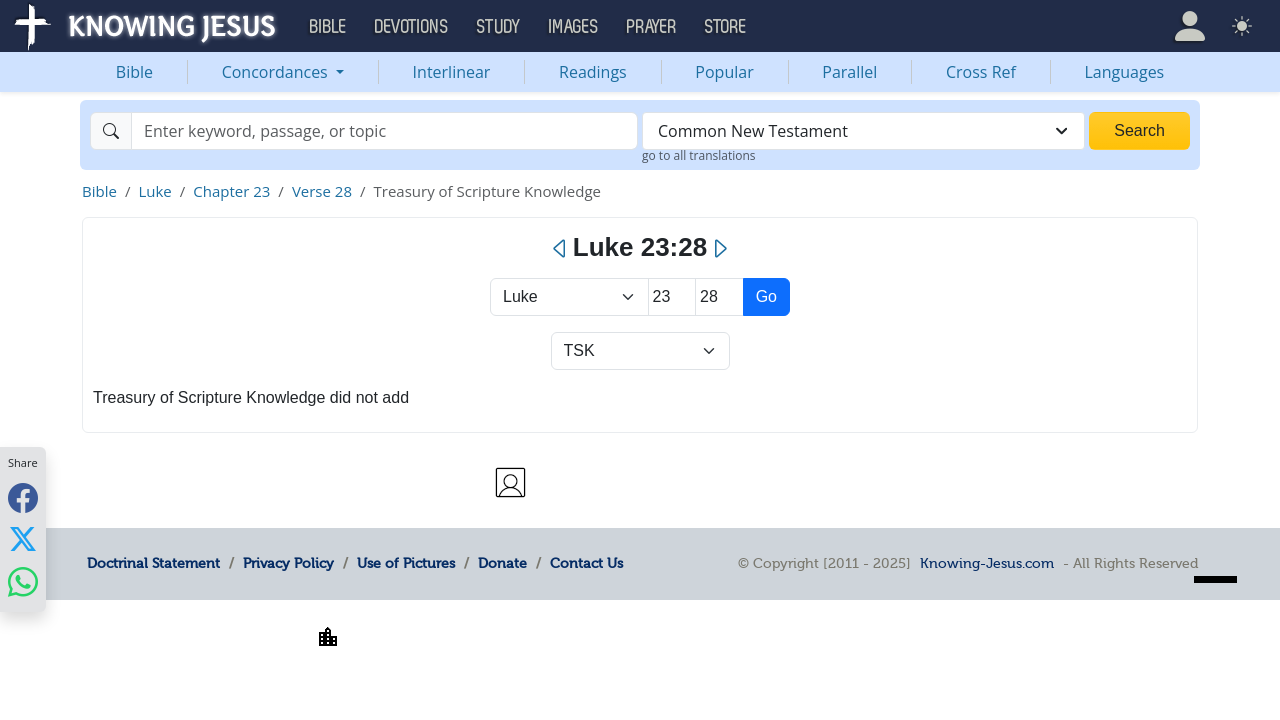 Image resolution: width=1280 pixels, height=720 pixels. What do you see at coordinates (328, 637) in the screenshot?
I see `view city or urban location` at bounding box center [328, 637].